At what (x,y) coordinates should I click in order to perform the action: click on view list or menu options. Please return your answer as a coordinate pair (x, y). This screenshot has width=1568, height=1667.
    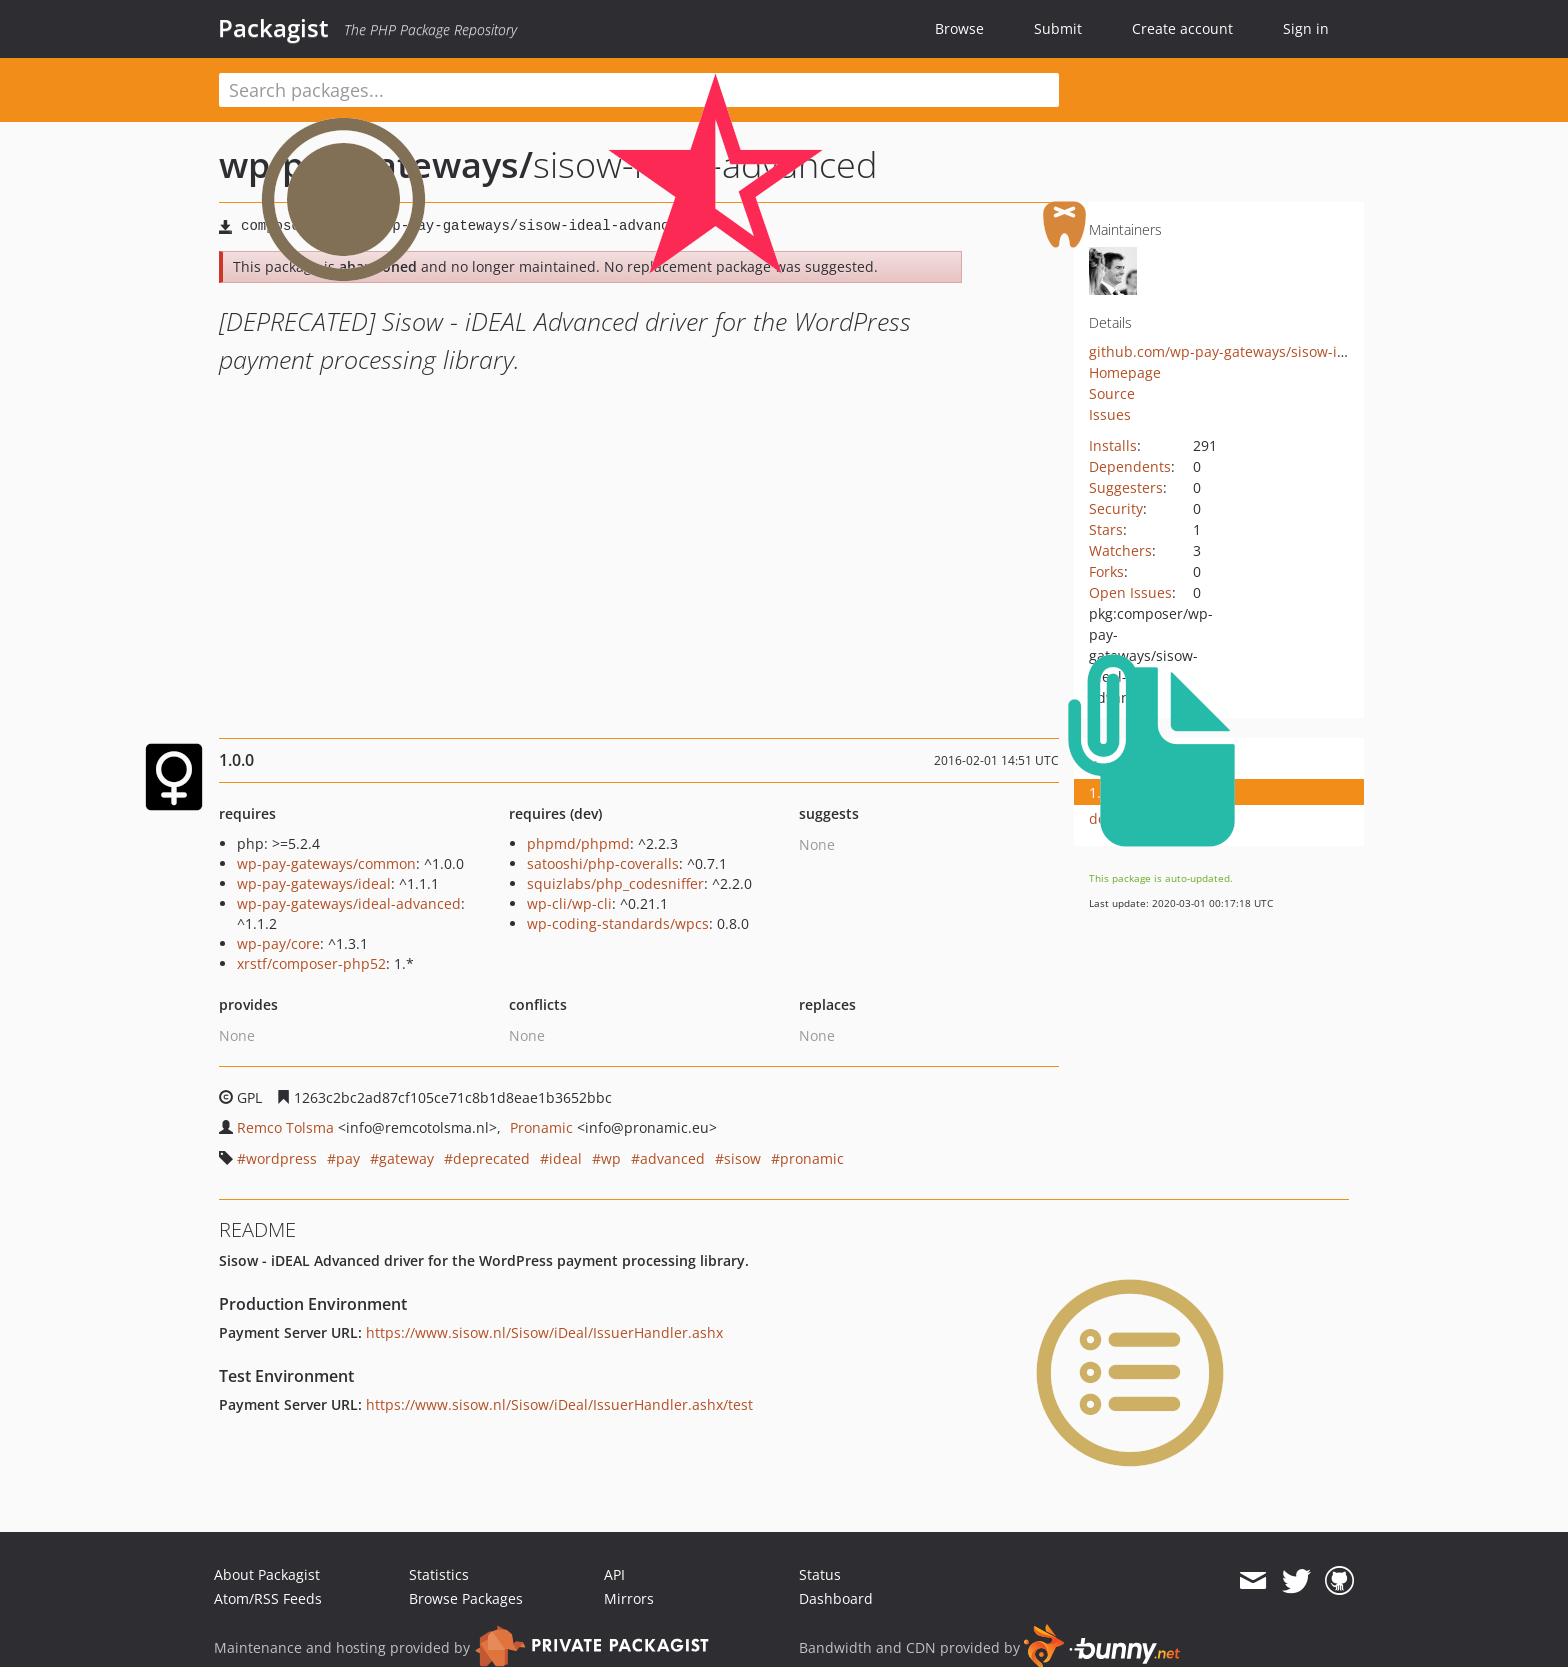
    Looking at the image, I should click on (1130, 1372).